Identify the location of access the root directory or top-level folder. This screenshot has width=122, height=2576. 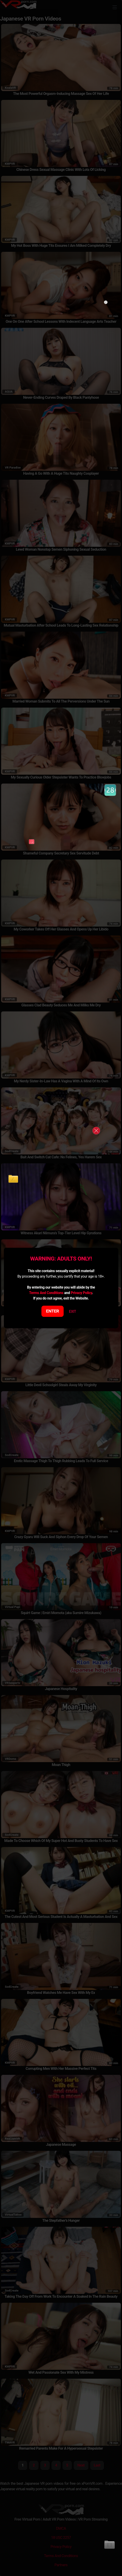
(13, 1179).